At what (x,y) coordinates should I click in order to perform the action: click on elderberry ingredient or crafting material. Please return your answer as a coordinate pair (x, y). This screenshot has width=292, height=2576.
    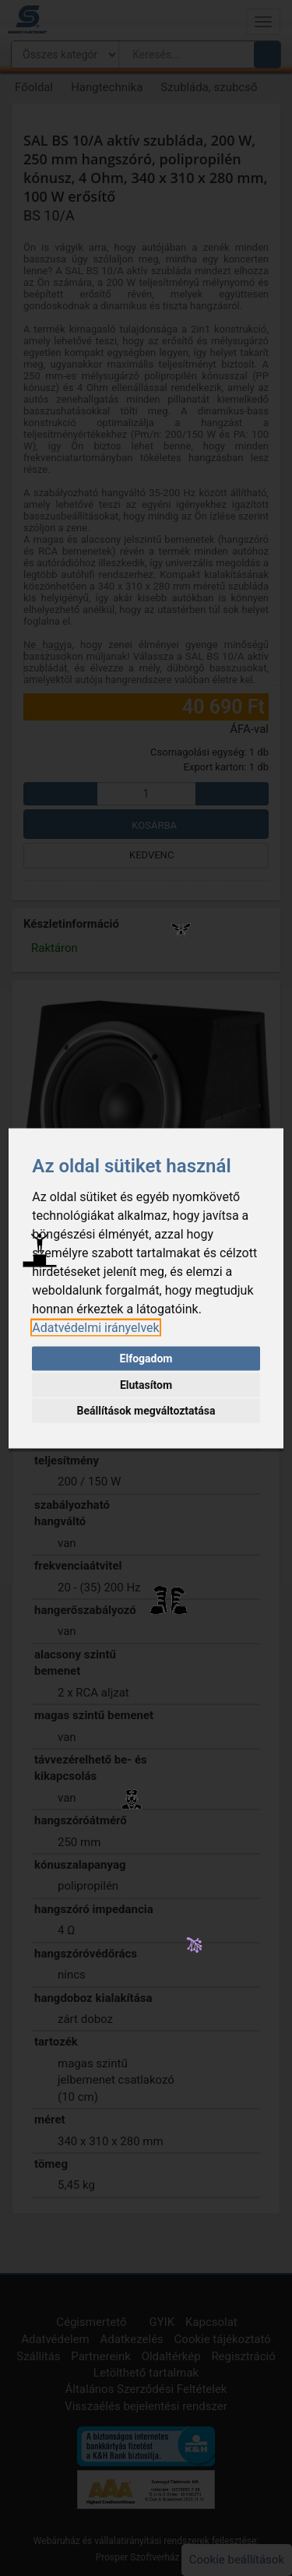
    Looking at the image, I should click on (194, 1944).